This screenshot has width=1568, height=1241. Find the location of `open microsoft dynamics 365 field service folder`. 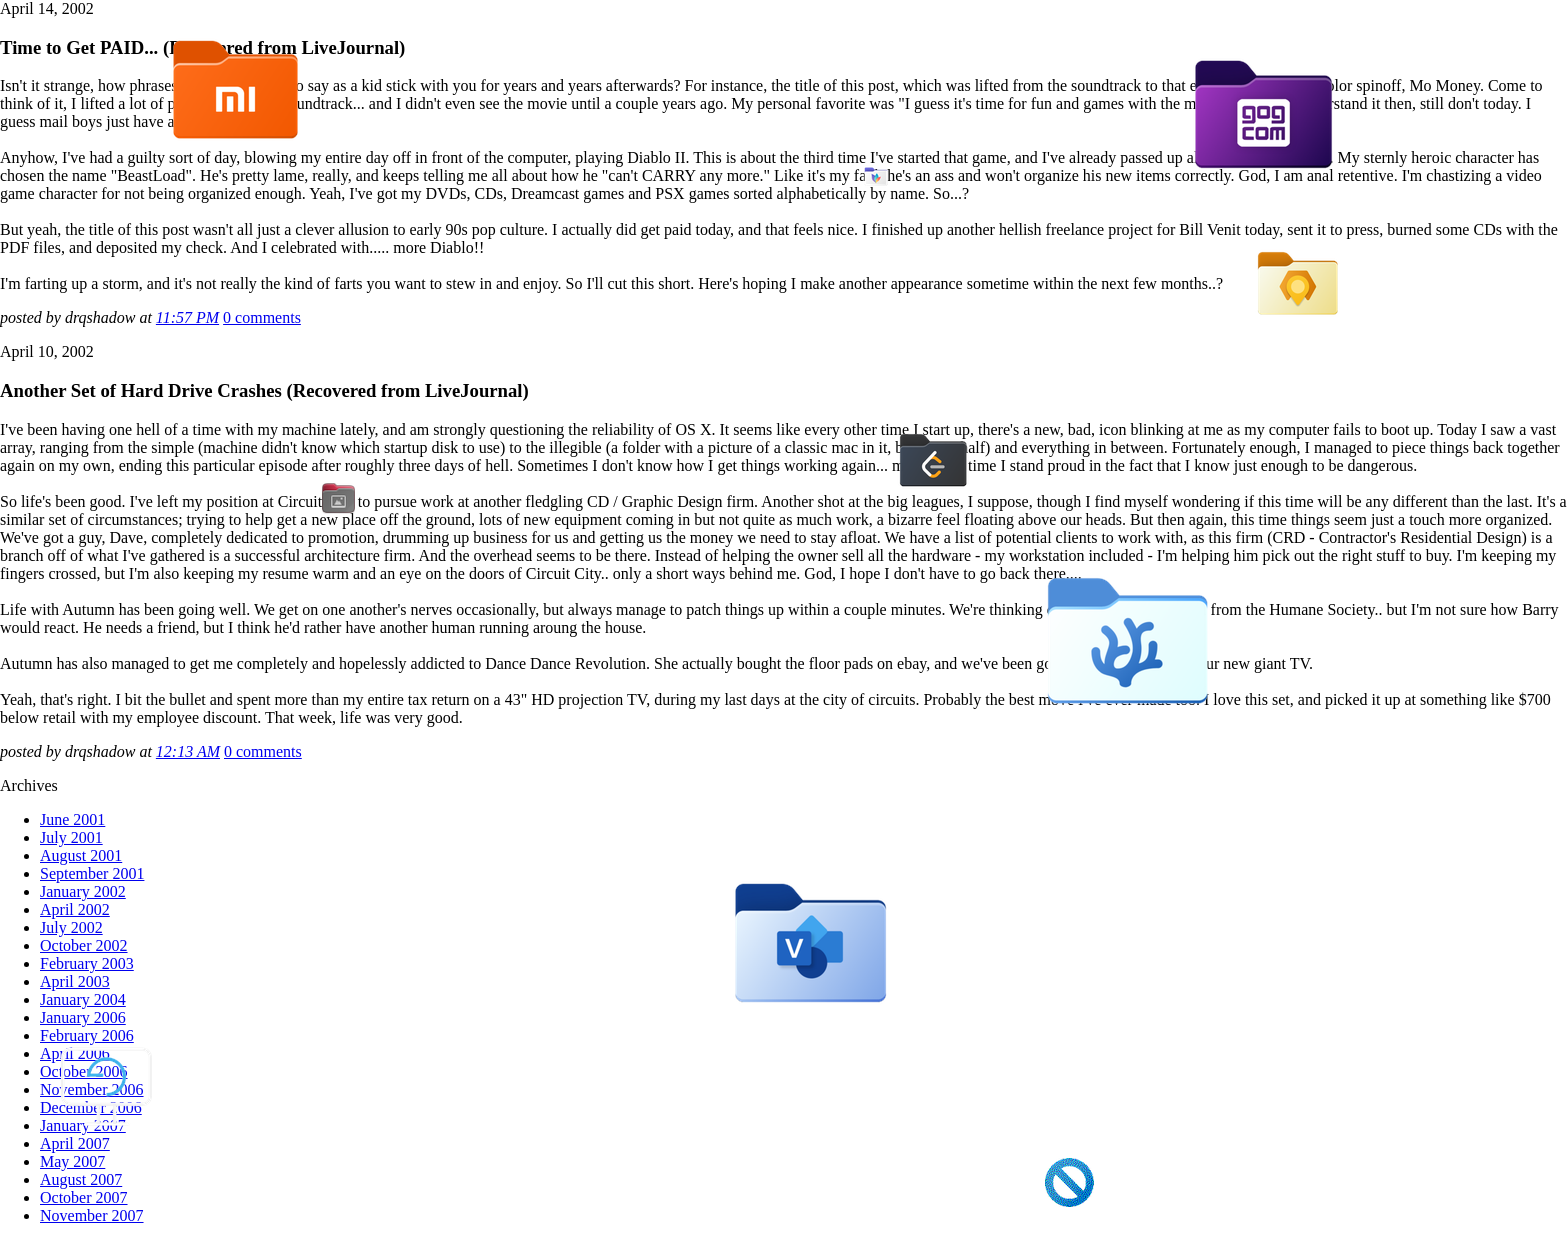

open microsoft dynamics 365 field service folder is located at coordinates (1297, 285).